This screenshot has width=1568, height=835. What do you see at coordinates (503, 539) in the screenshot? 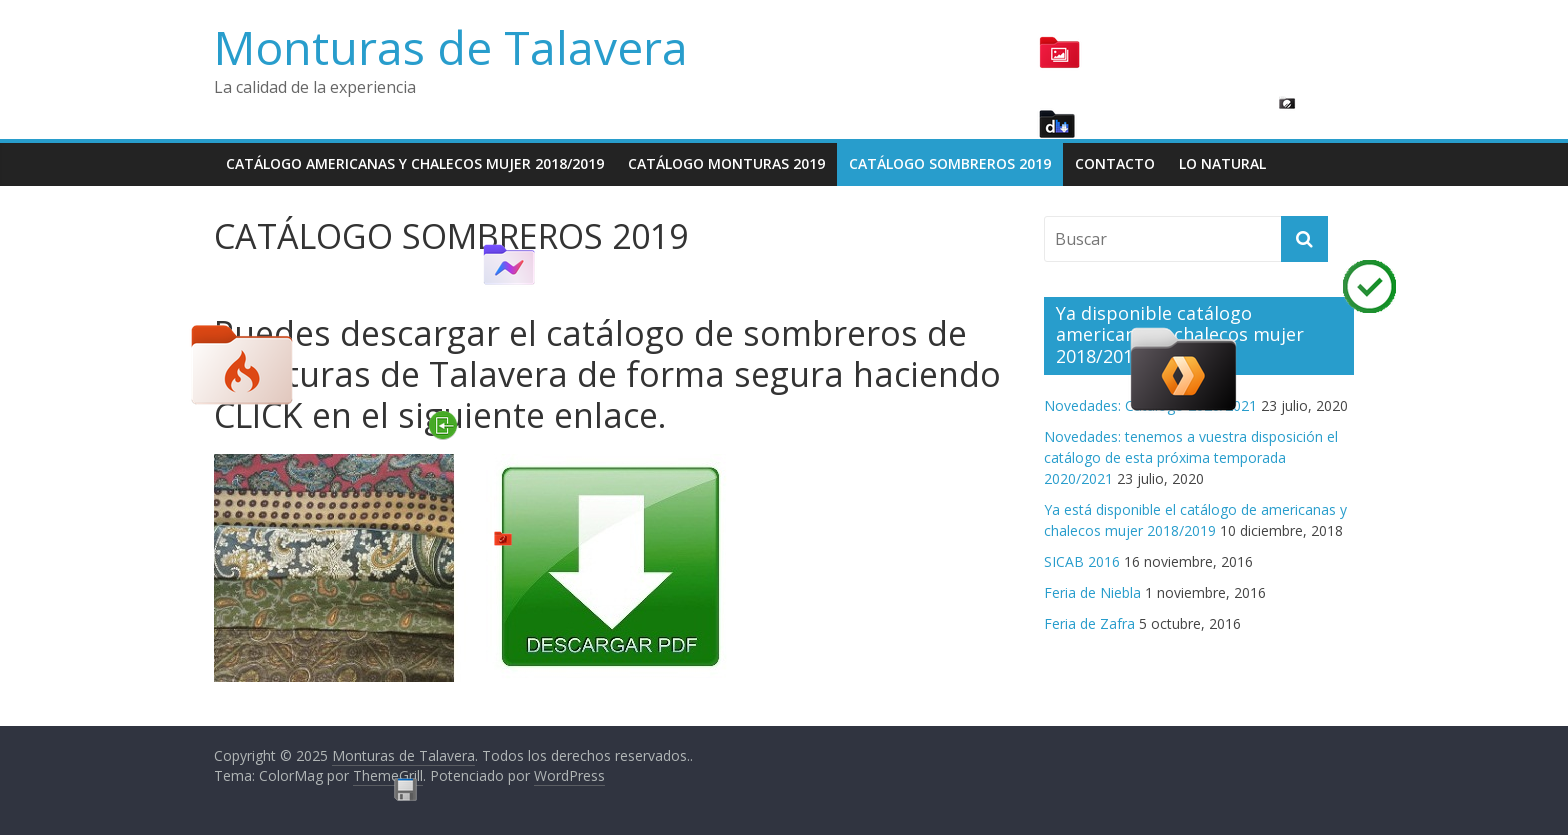
I see `folder containing ruby programming files` at bounding box center [503, 539].